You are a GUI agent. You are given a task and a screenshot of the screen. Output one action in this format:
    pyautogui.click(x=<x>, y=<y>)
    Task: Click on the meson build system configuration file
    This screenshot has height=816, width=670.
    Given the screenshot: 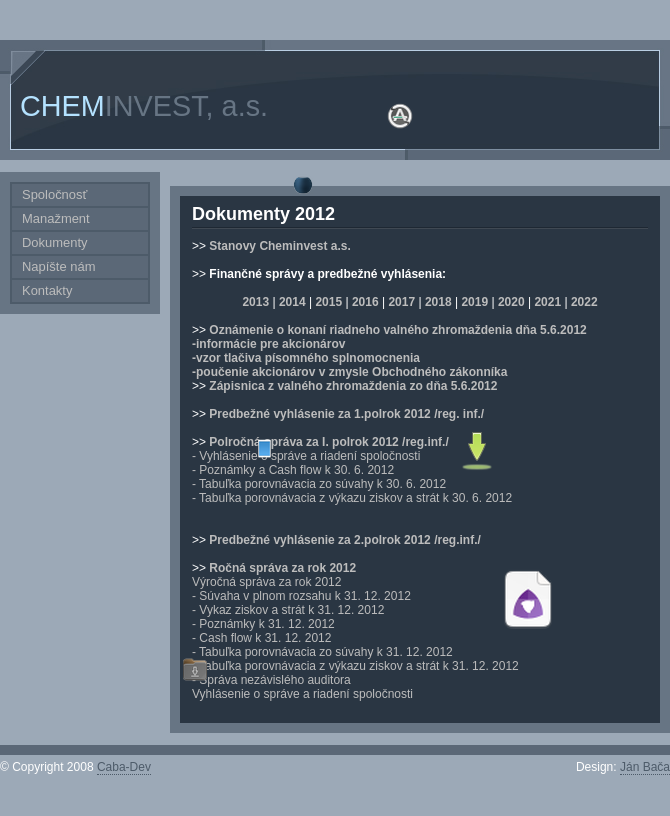 What is the action you would take?
    pyautogui.click(x=528, y=599)
    